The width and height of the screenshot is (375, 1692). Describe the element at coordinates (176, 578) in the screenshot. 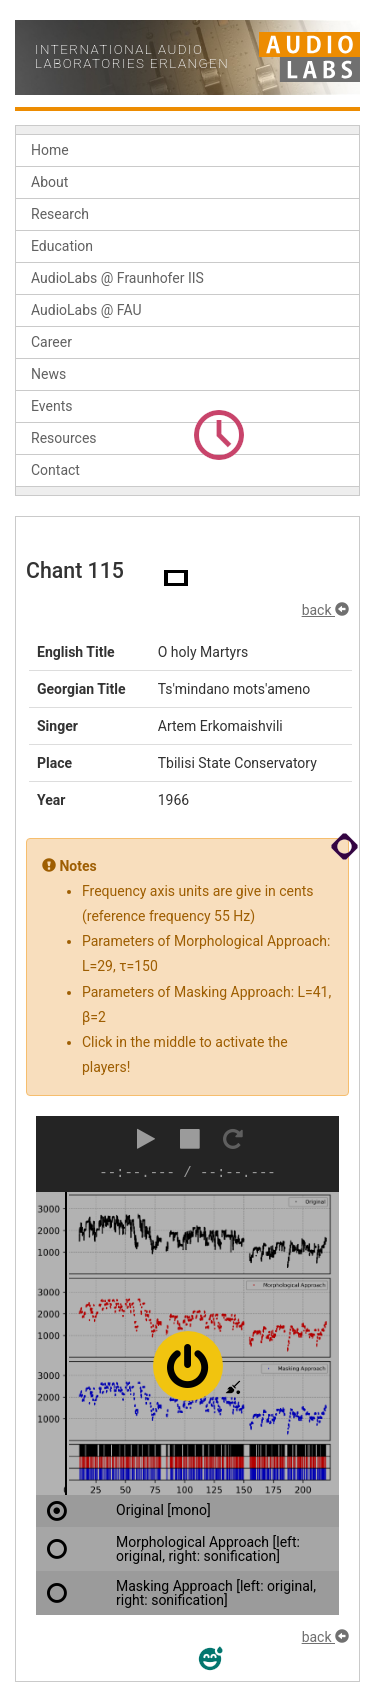

I see `switch device to landscape orientation` at that location.